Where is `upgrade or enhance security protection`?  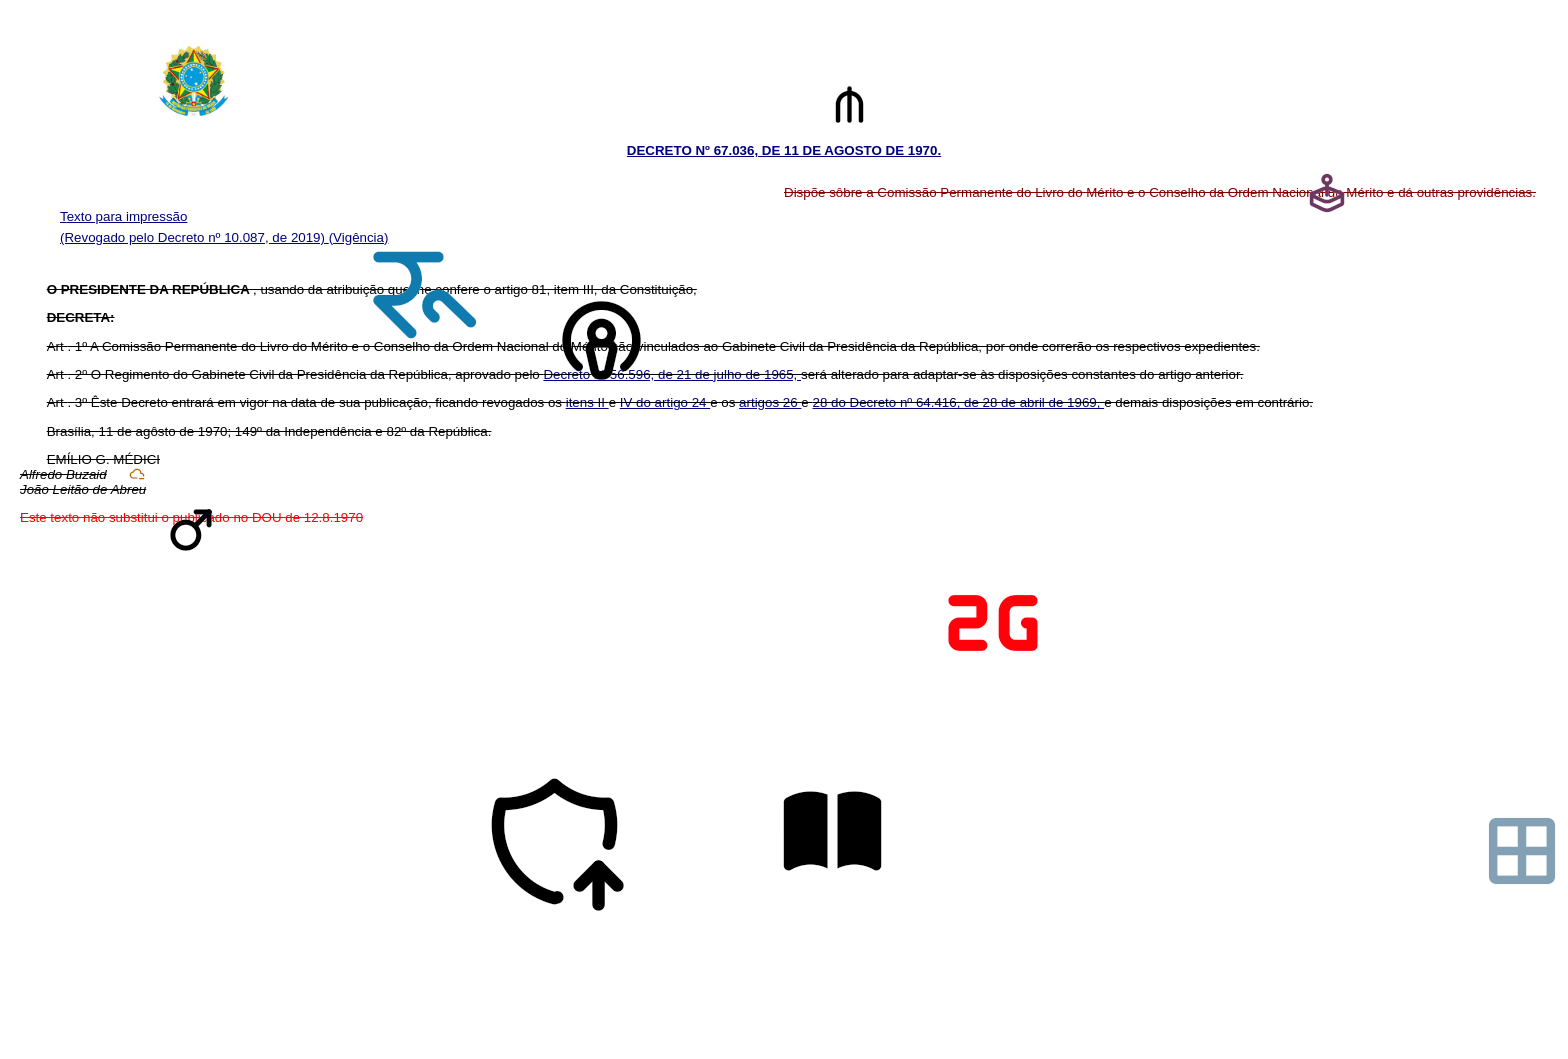
upgrade or enhance security protection is located at coordinates (554, 841).